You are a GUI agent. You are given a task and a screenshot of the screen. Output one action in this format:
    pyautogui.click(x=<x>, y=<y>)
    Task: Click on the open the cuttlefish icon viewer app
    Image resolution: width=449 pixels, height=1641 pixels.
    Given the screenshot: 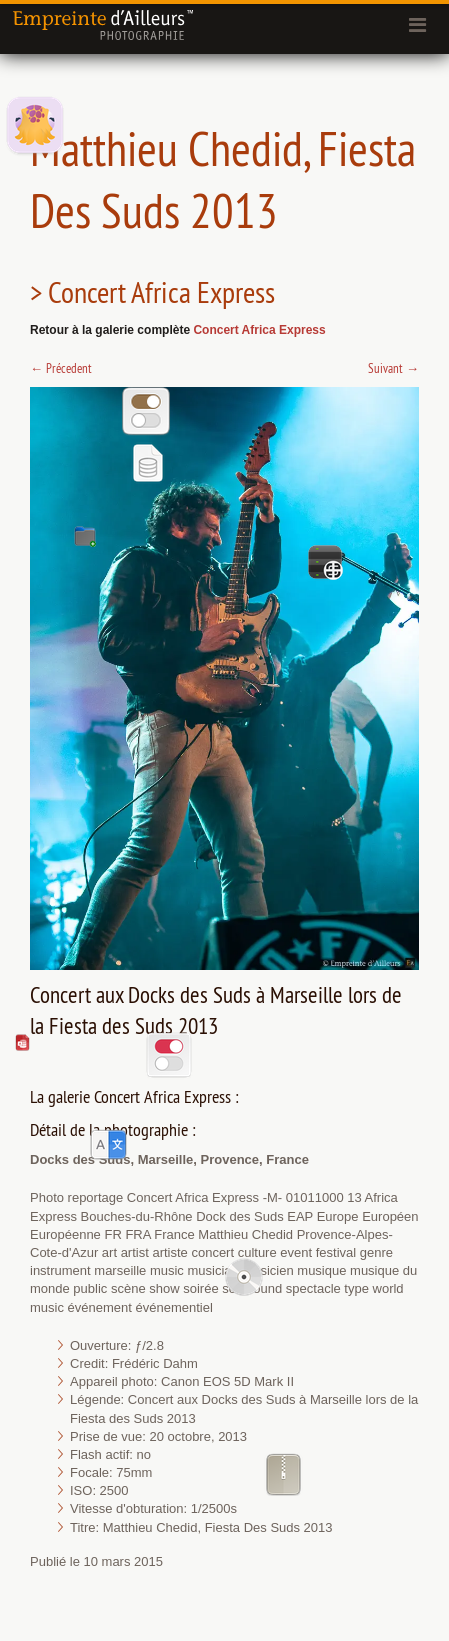 What is the action you would take?
    pyautogui.click(x=35, y=125)
    